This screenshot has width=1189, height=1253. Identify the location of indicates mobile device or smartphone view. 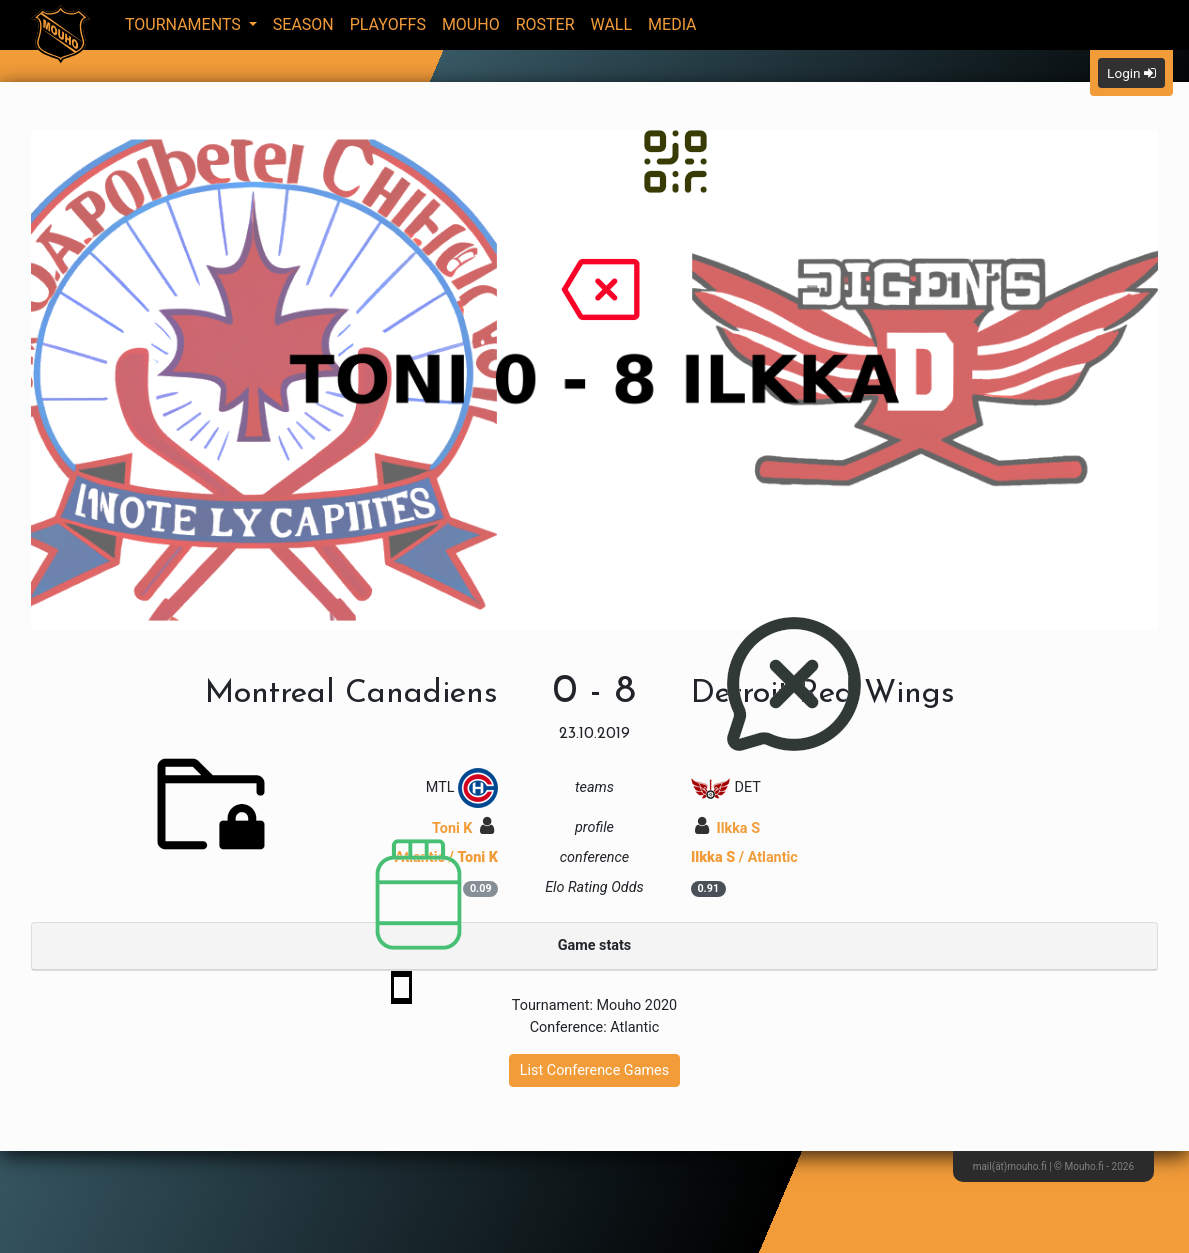
(401, 987).